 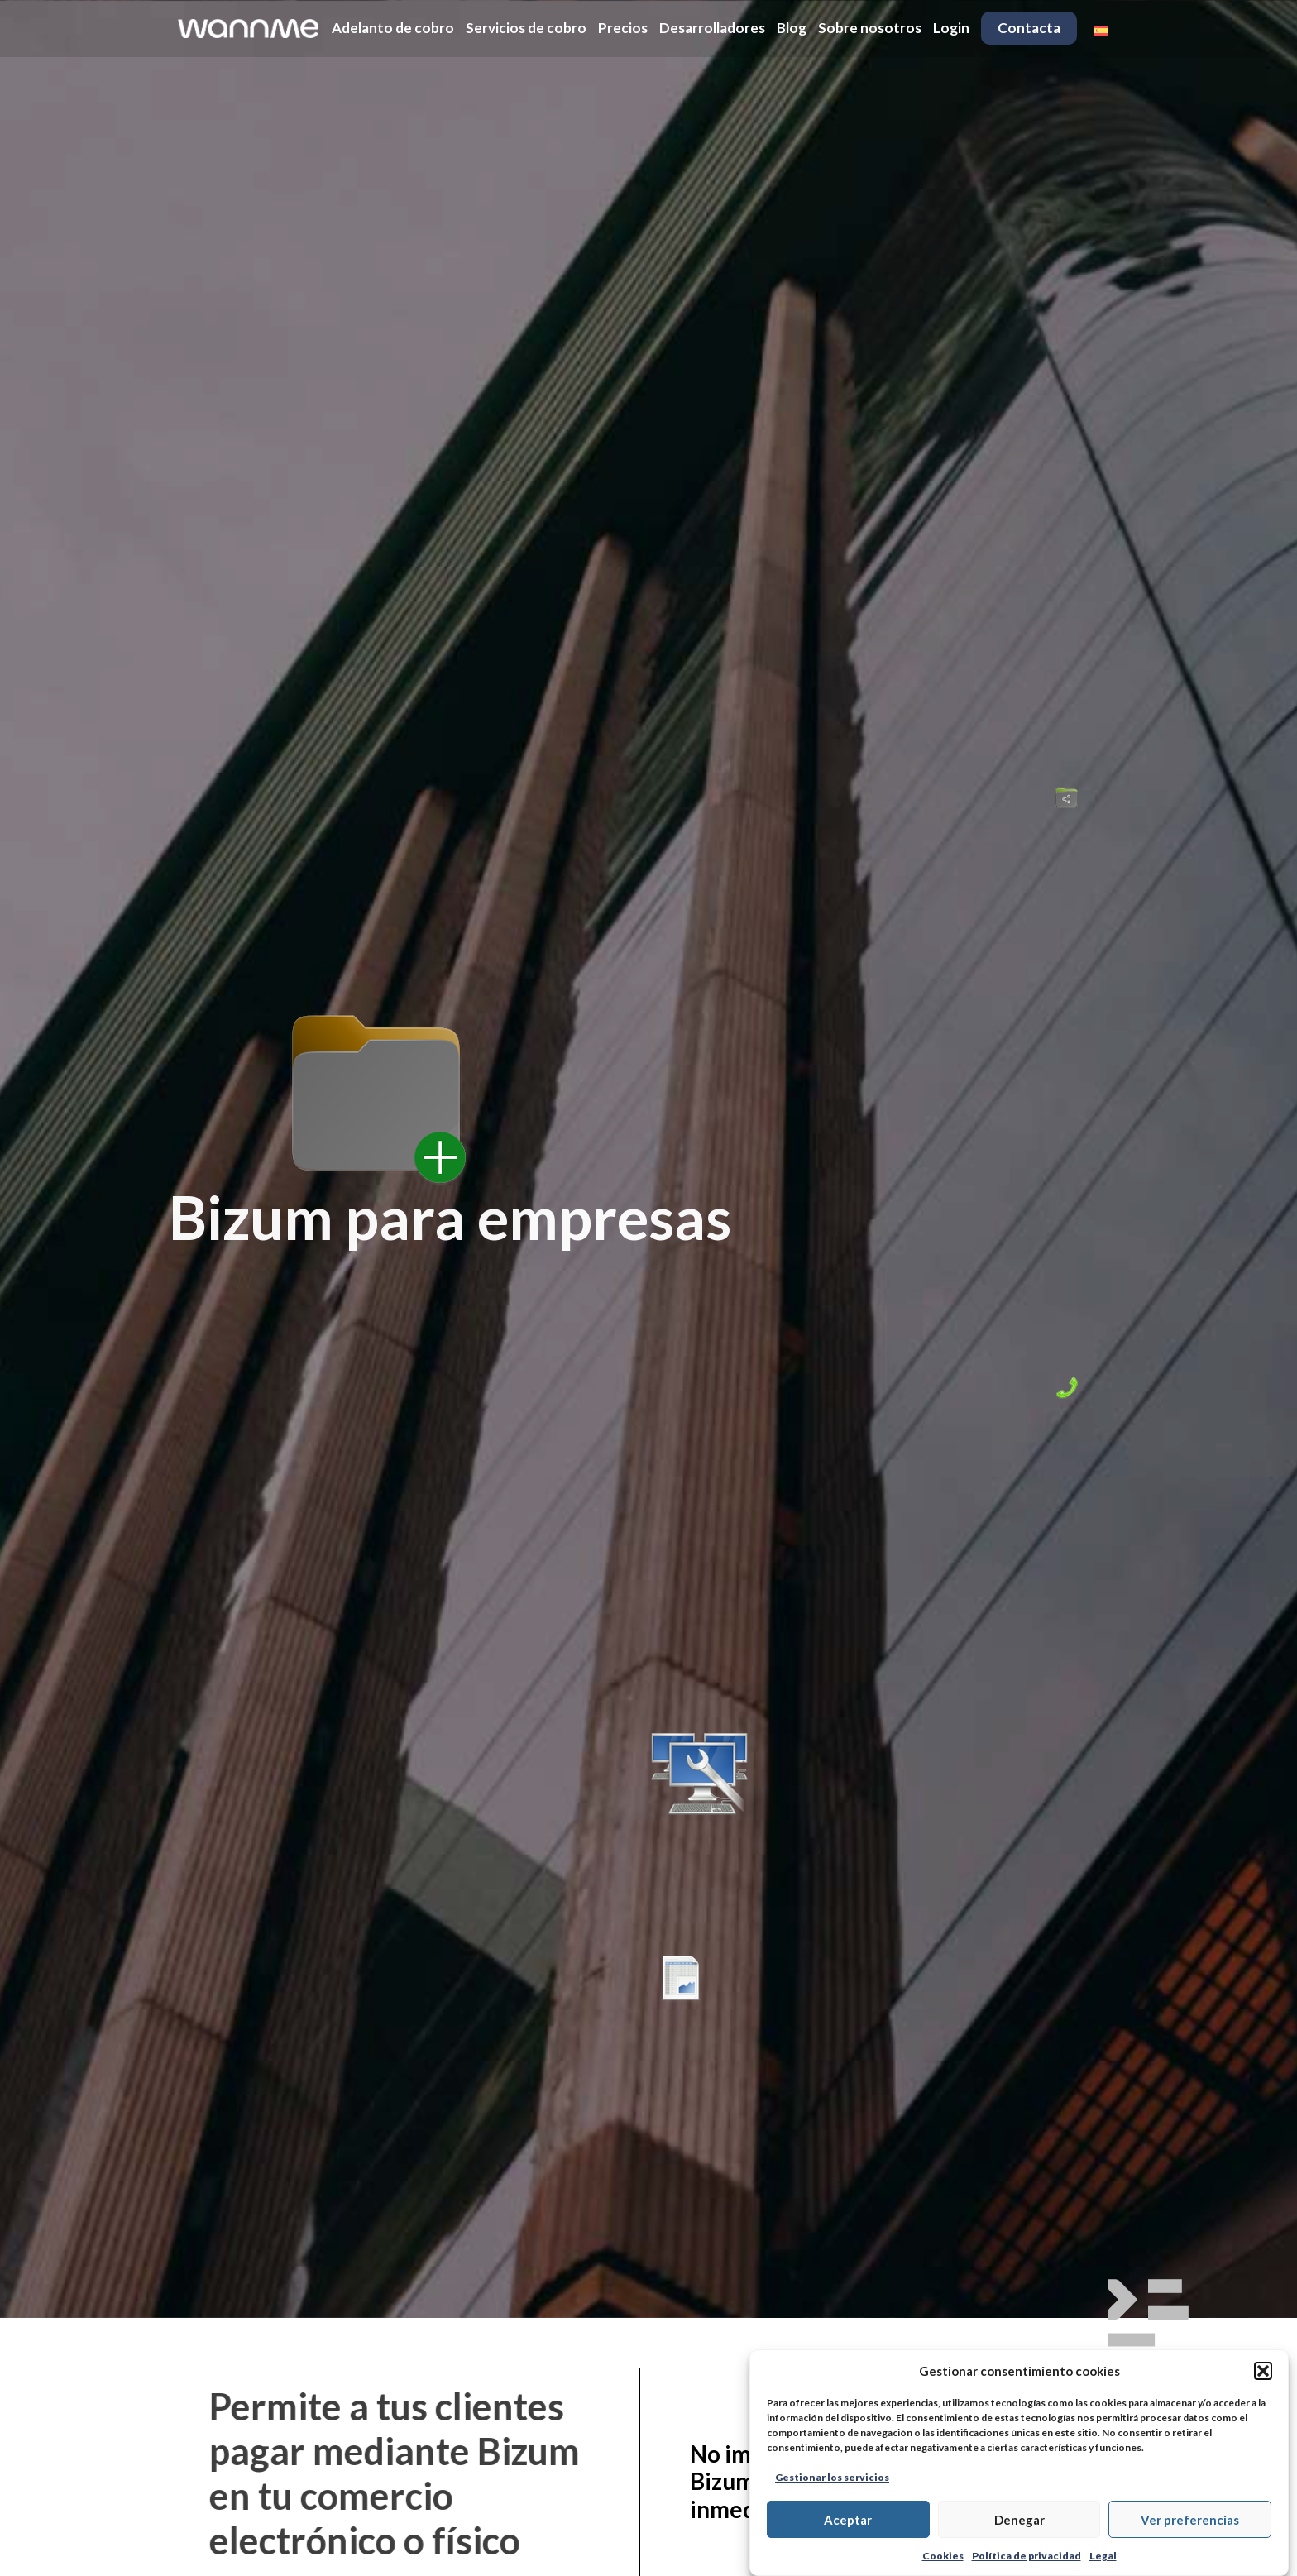 I want to click on access your public shared folder, so click(x=1066, y=797).